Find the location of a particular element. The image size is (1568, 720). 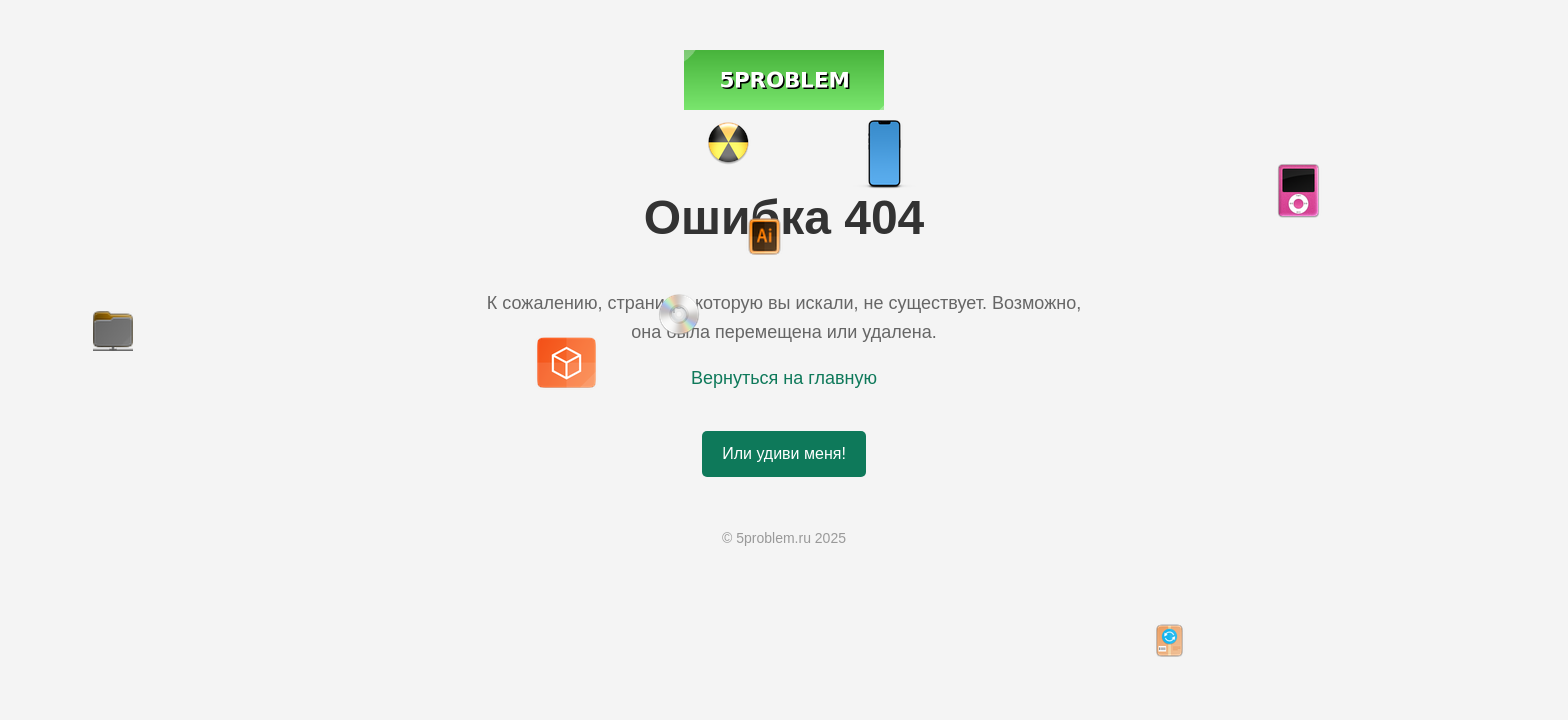

access CD or optical disc drive is located at coordinates (679, 315).